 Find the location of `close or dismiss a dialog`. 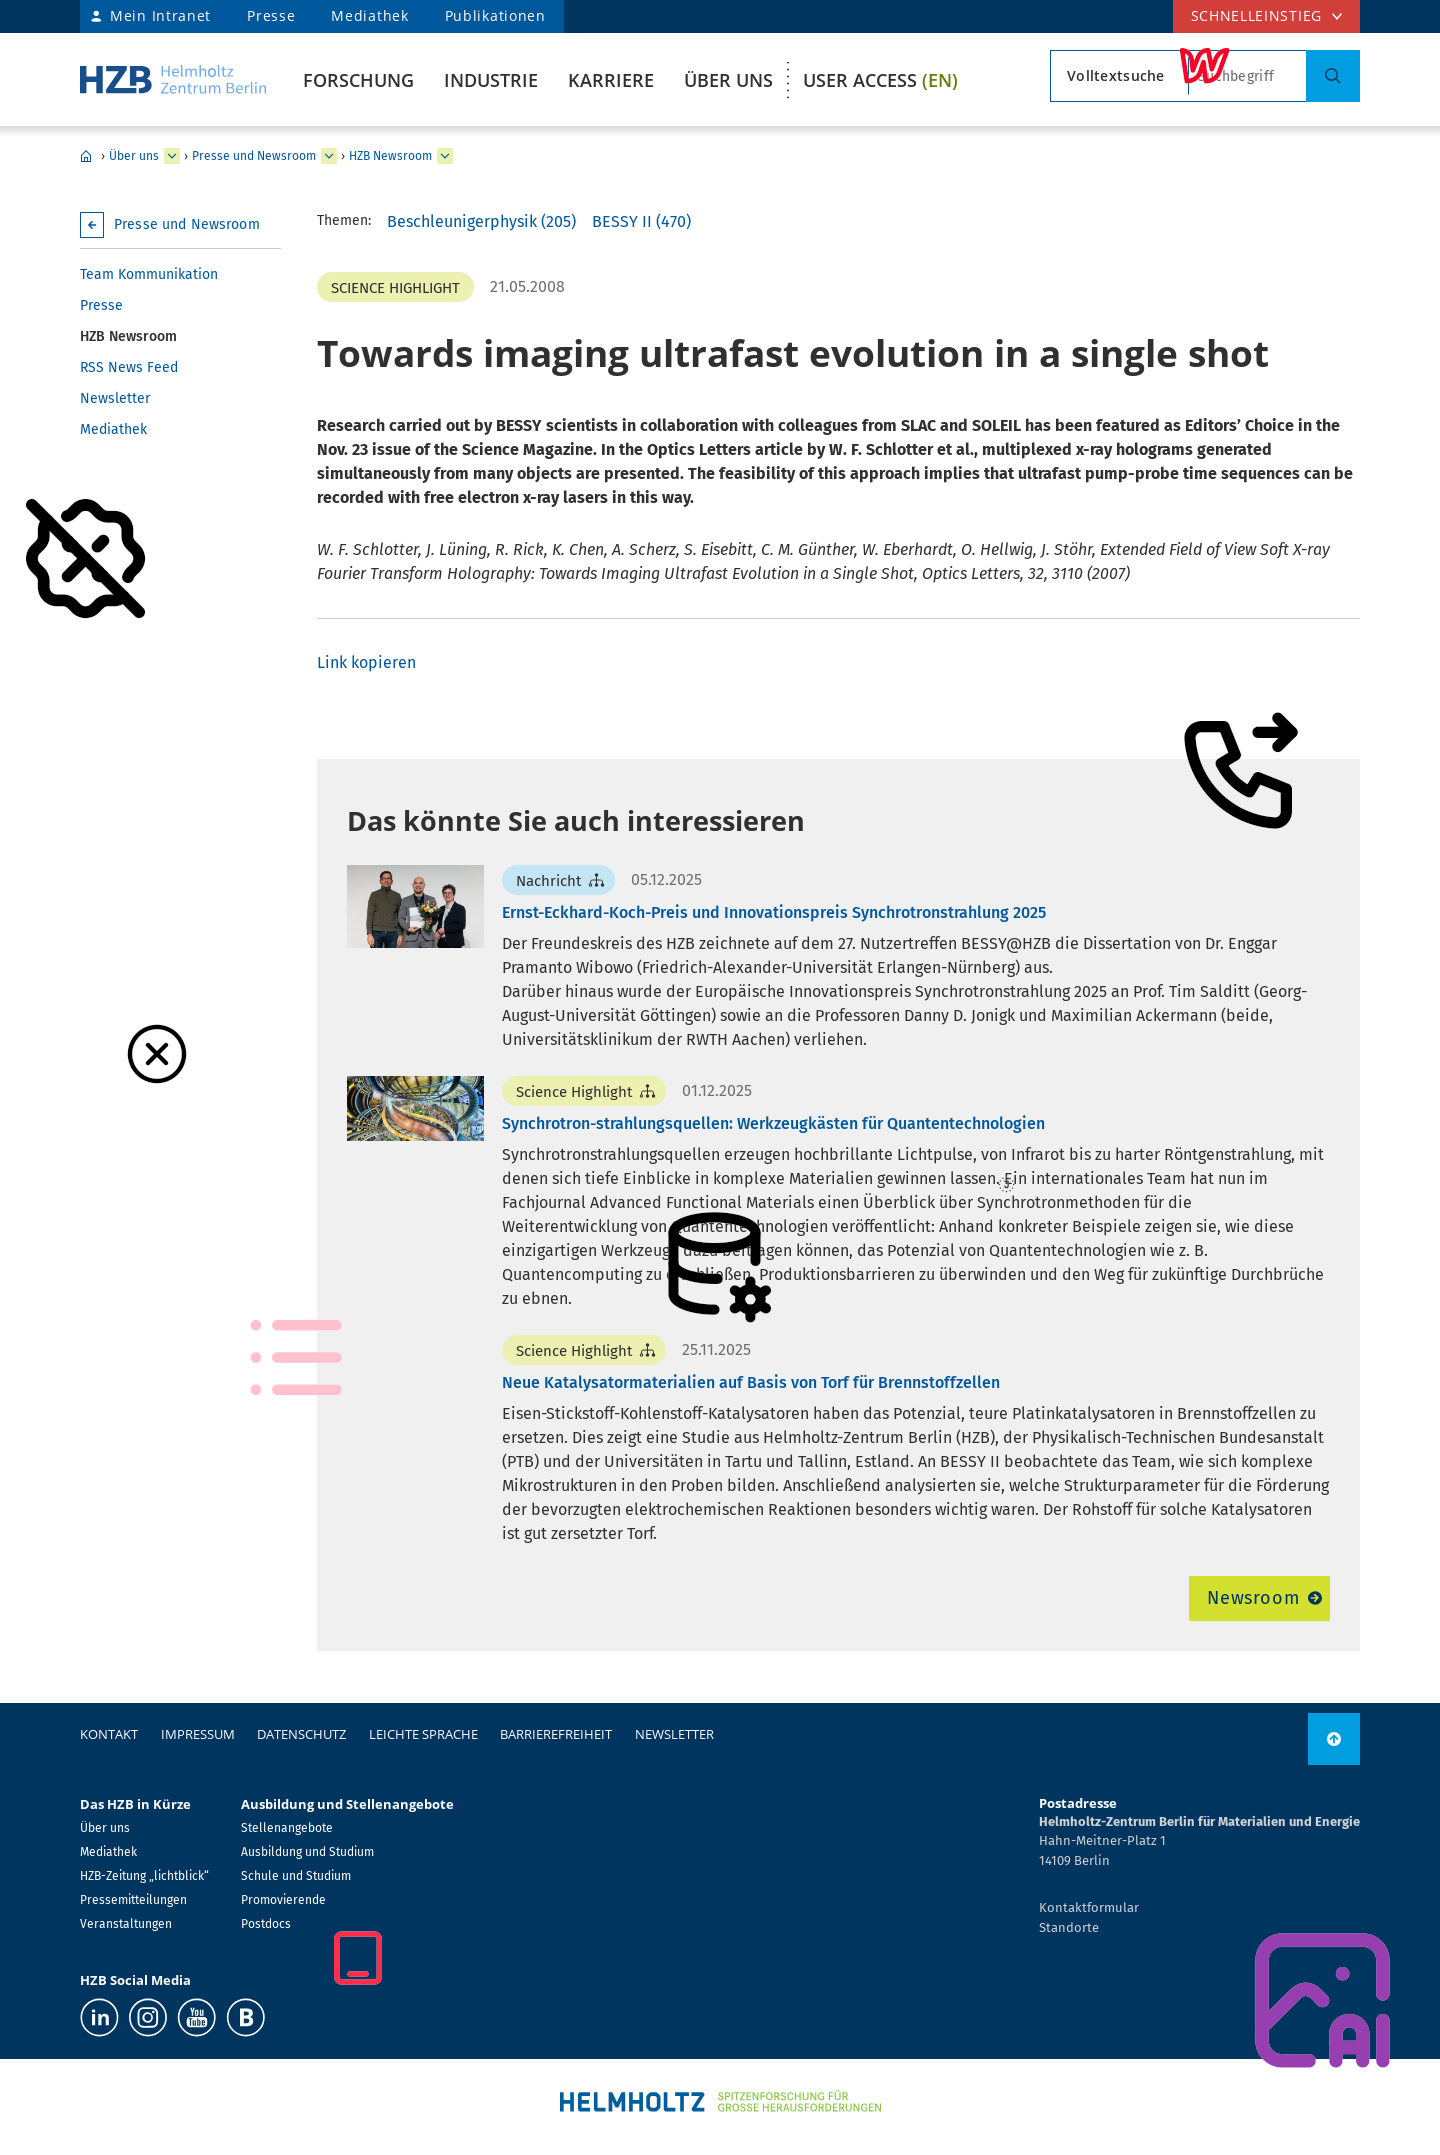

close or dismiss a dialog is located at coordinates (157, 1054).